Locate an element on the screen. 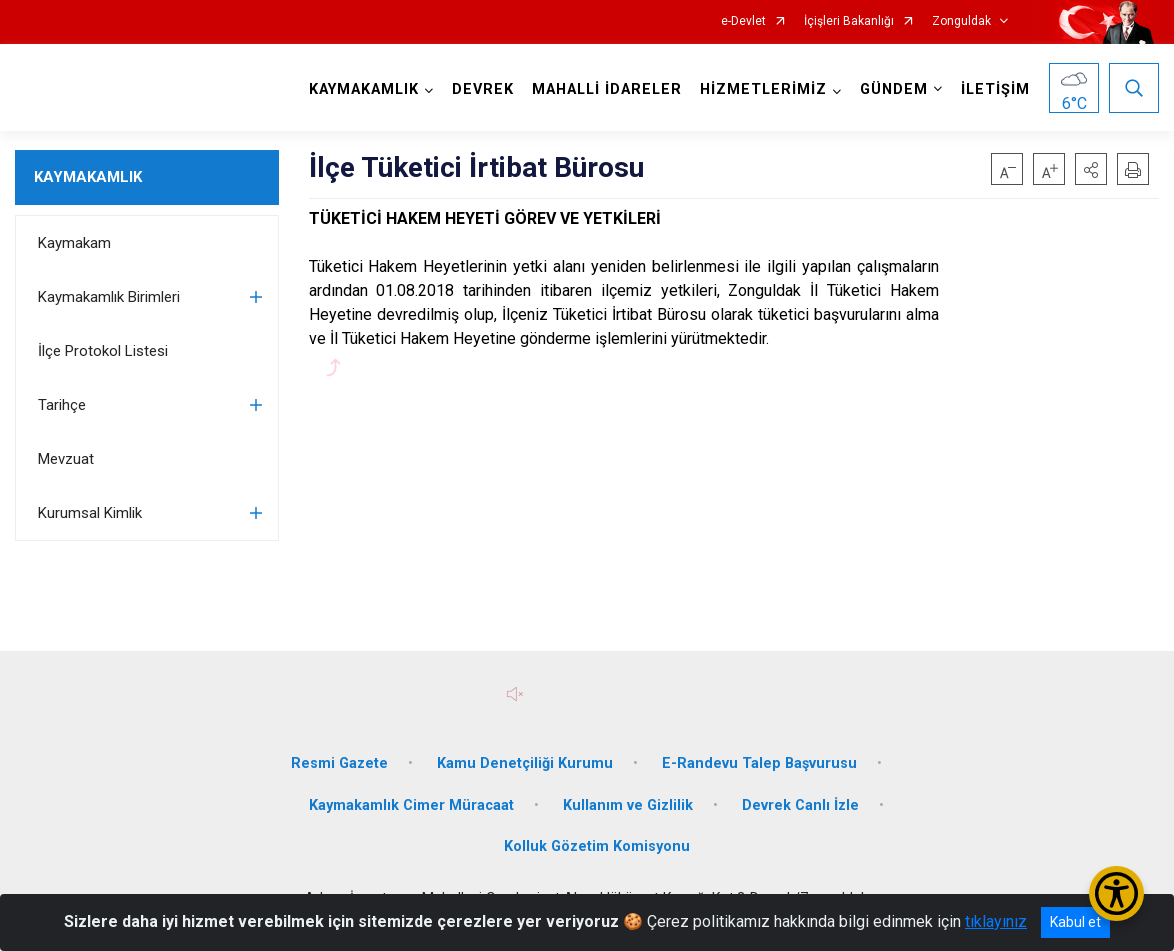 This screenshot has width=1174, height=951. mute audio or sound is located at coordinates (514, 694).